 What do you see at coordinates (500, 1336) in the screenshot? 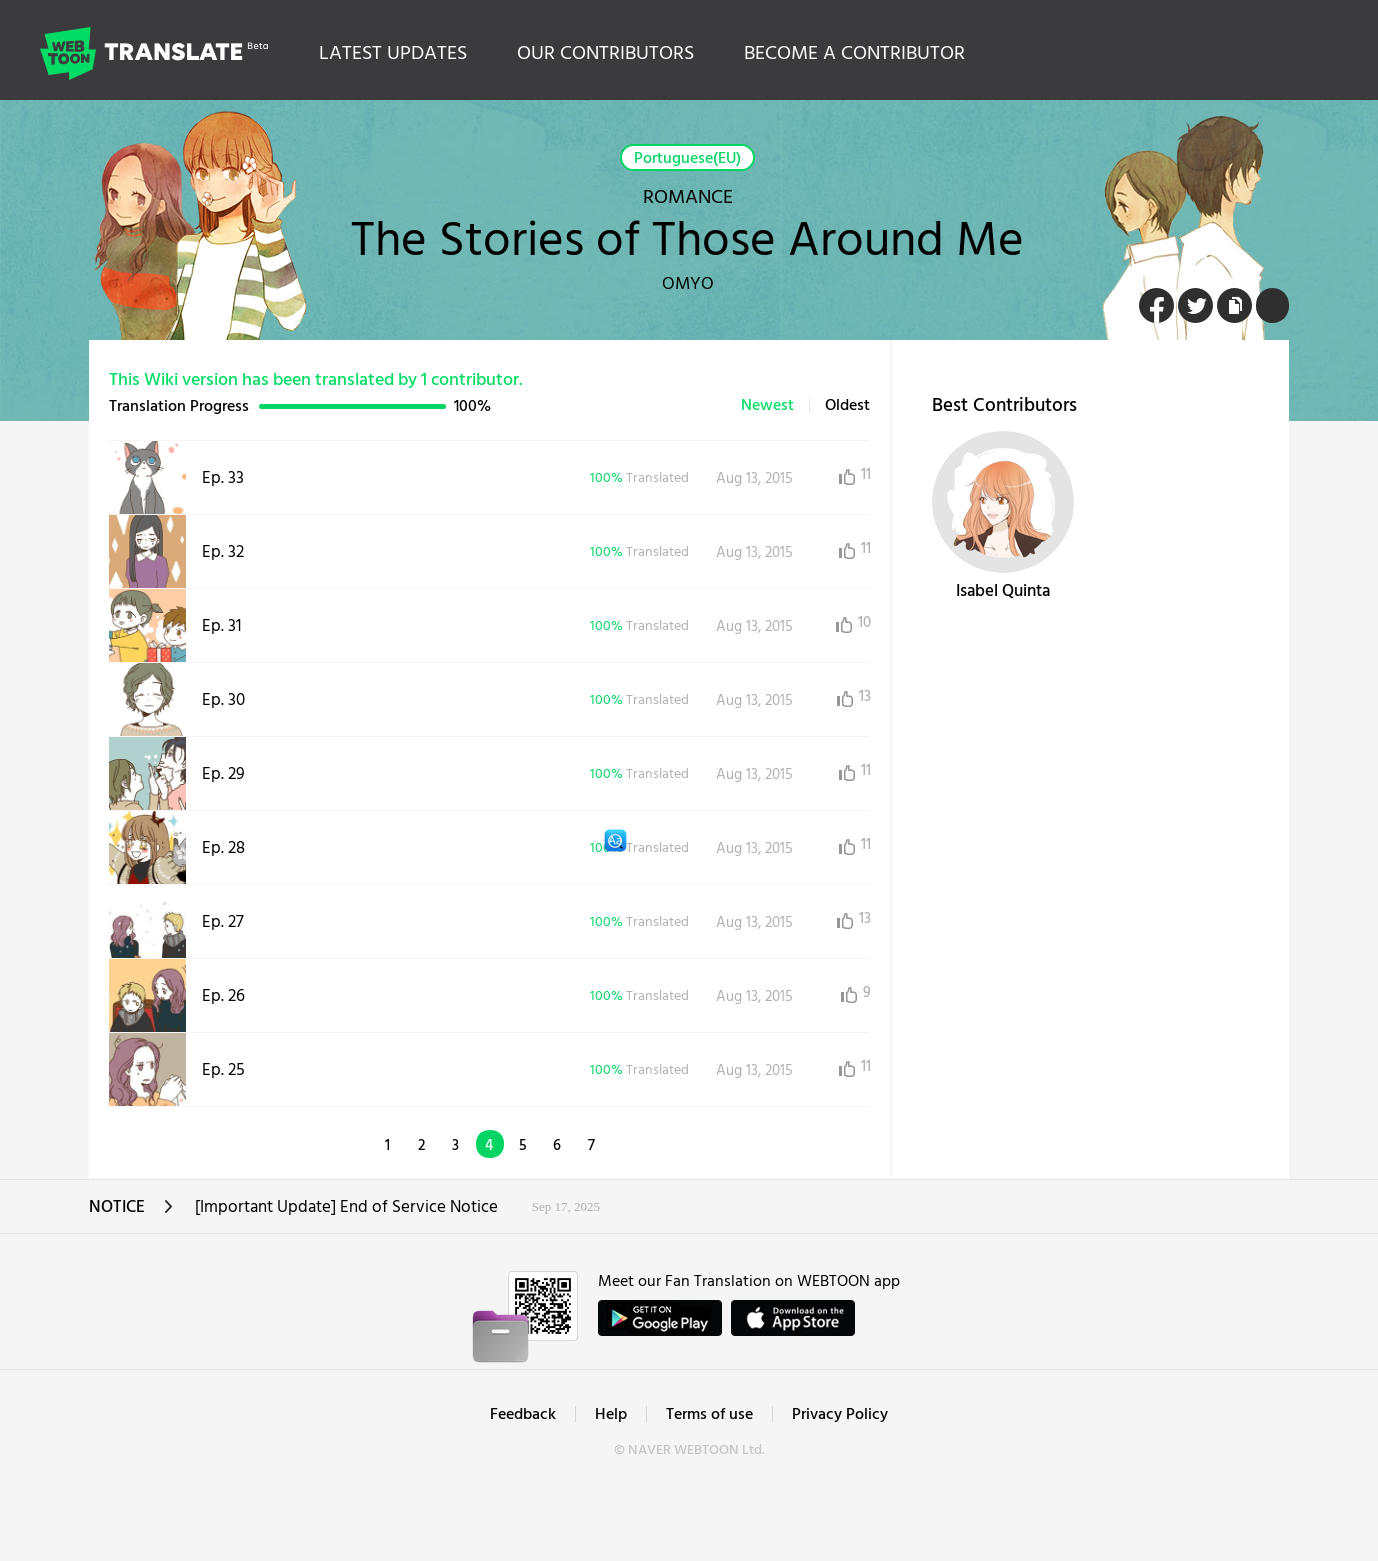
I see `open the file manager application` at bounding box center [500, 1336].